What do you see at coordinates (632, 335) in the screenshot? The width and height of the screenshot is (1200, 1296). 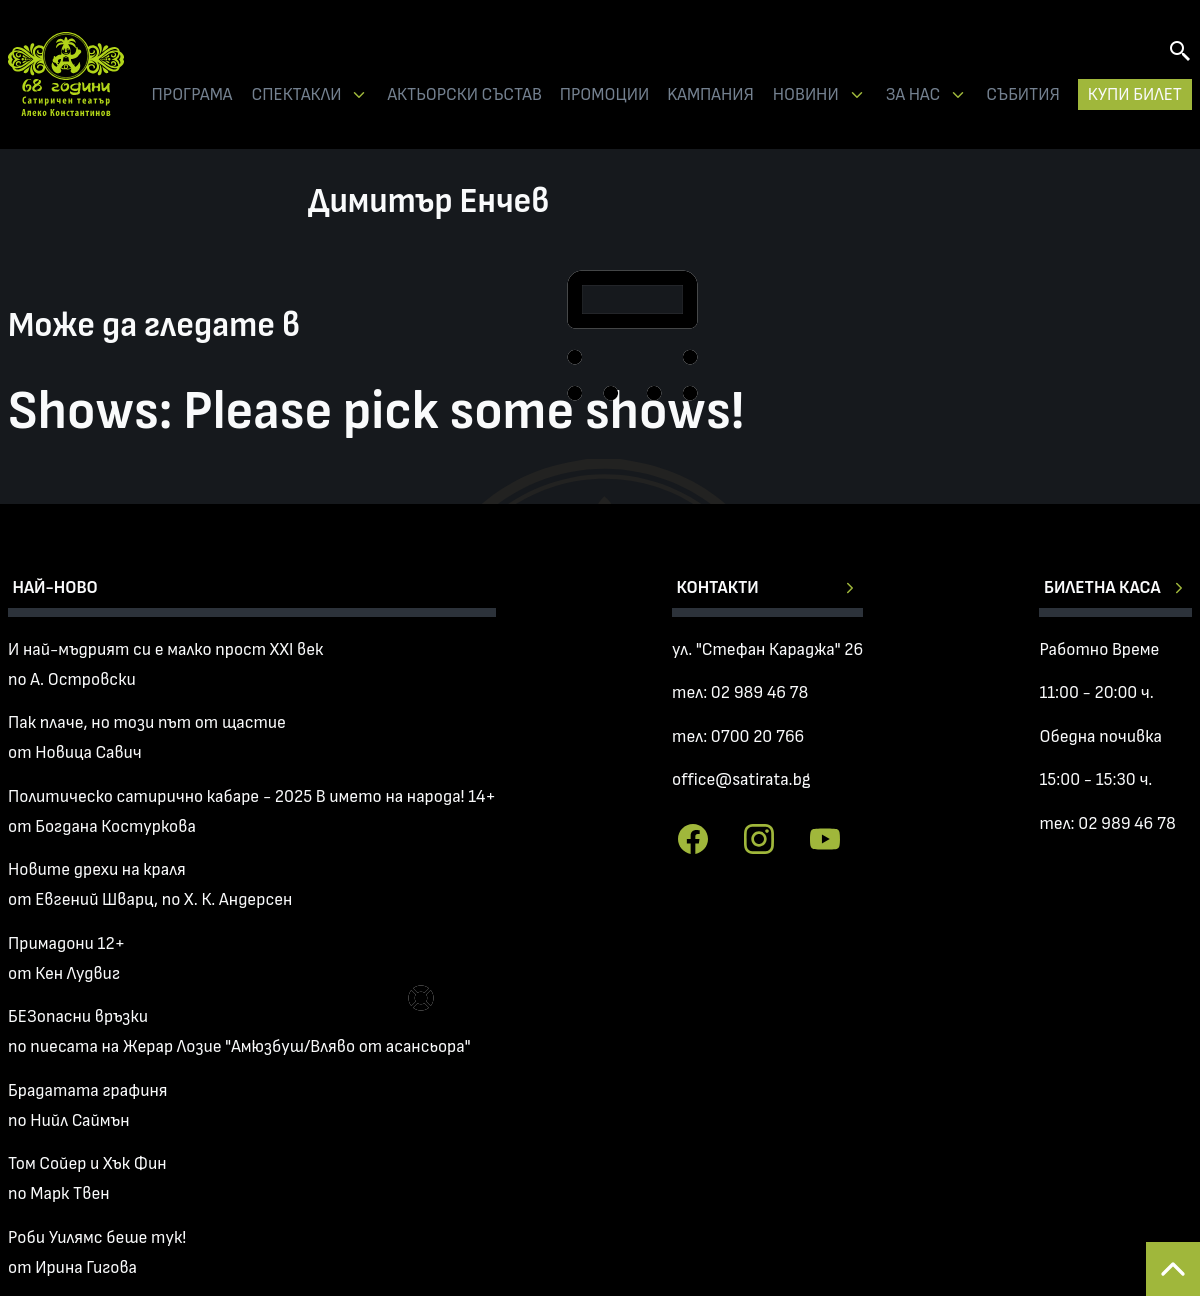 I see `align content to top of container` at bounding box center [632, 335].